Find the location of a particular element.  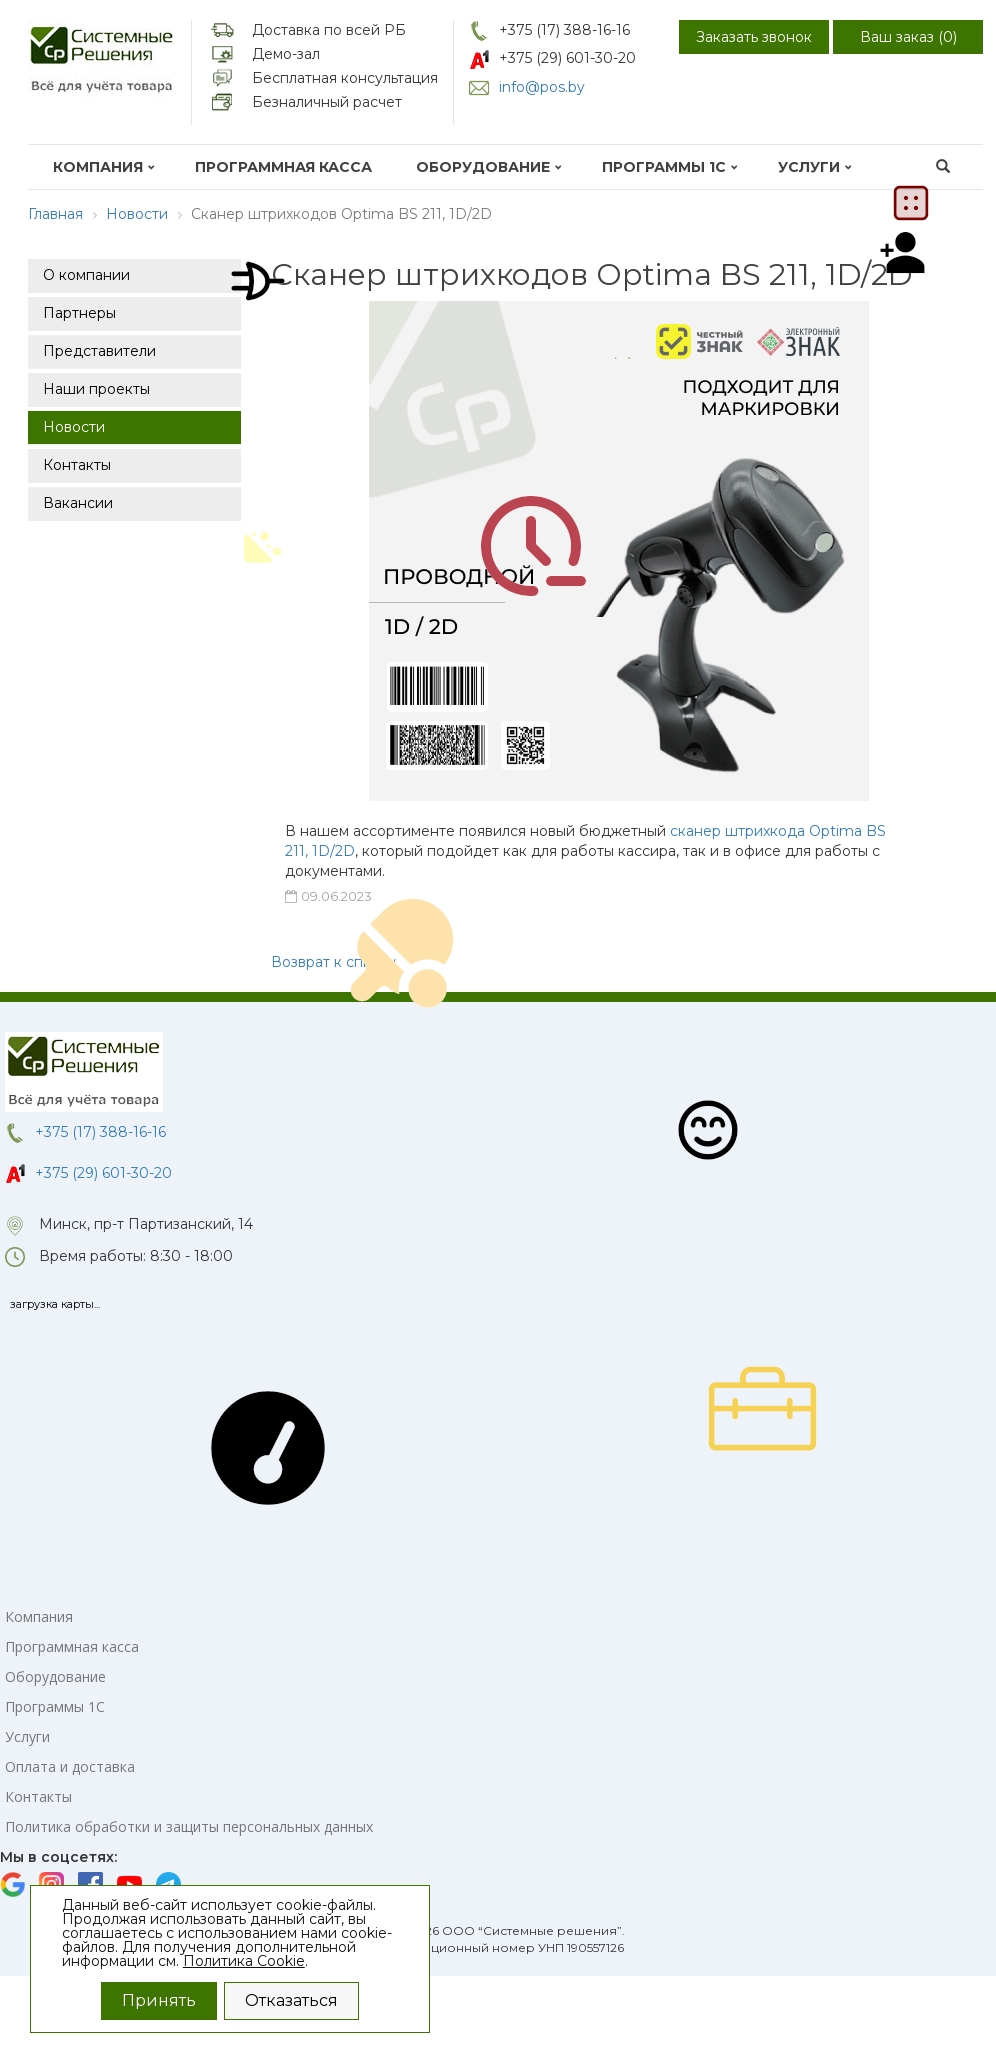

access tools and utilities is located at coordinates (762, 1412).